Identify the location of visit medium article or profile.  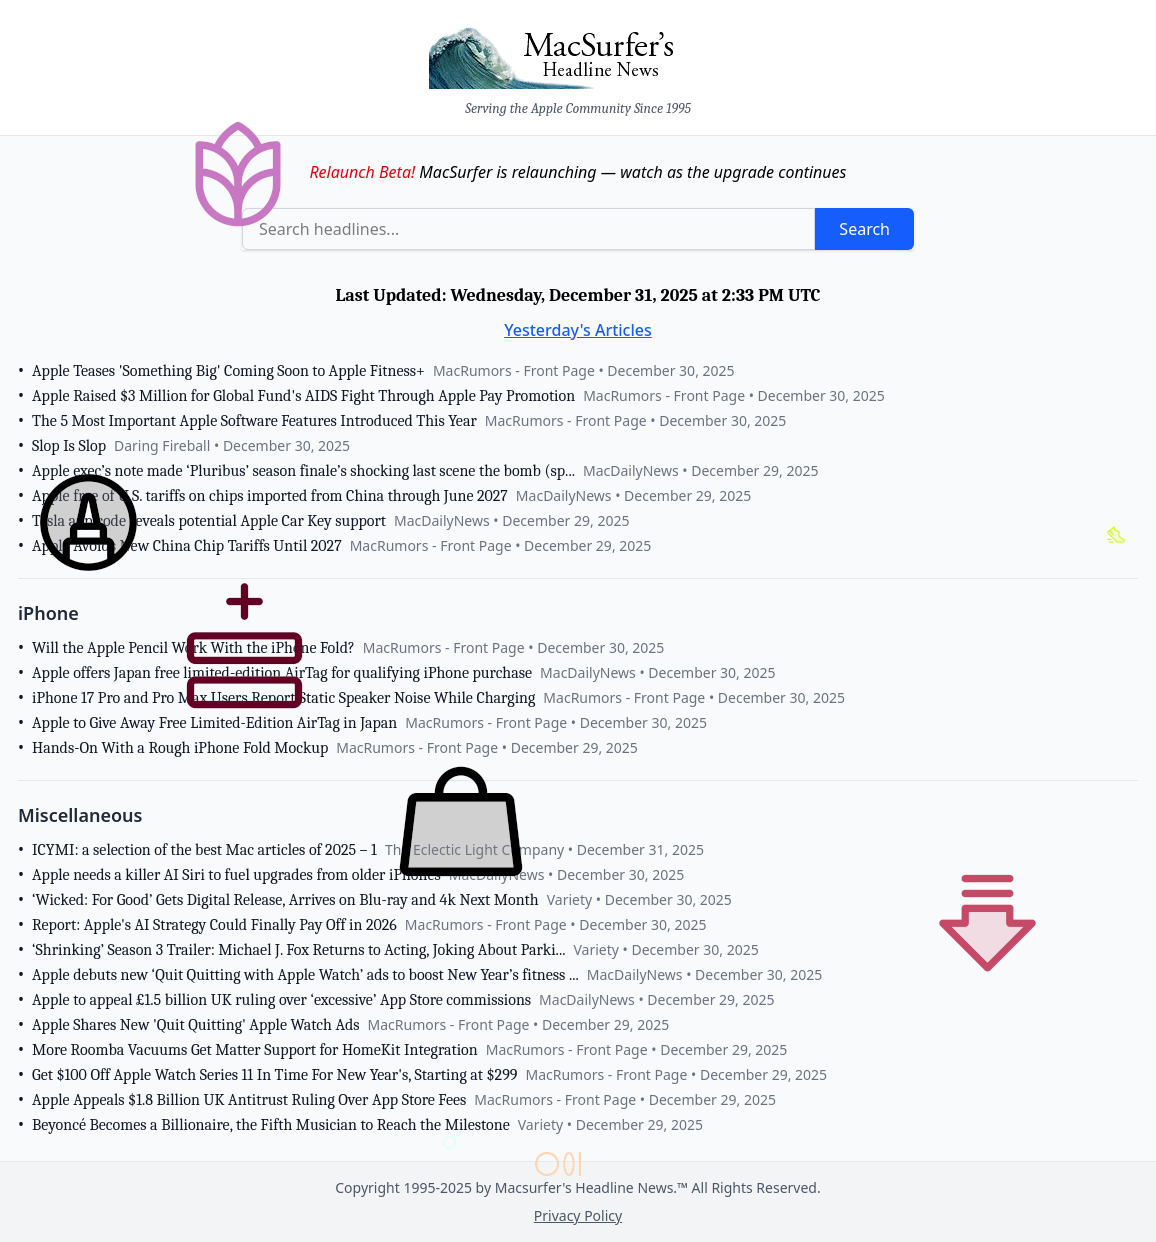
(558, 1164).